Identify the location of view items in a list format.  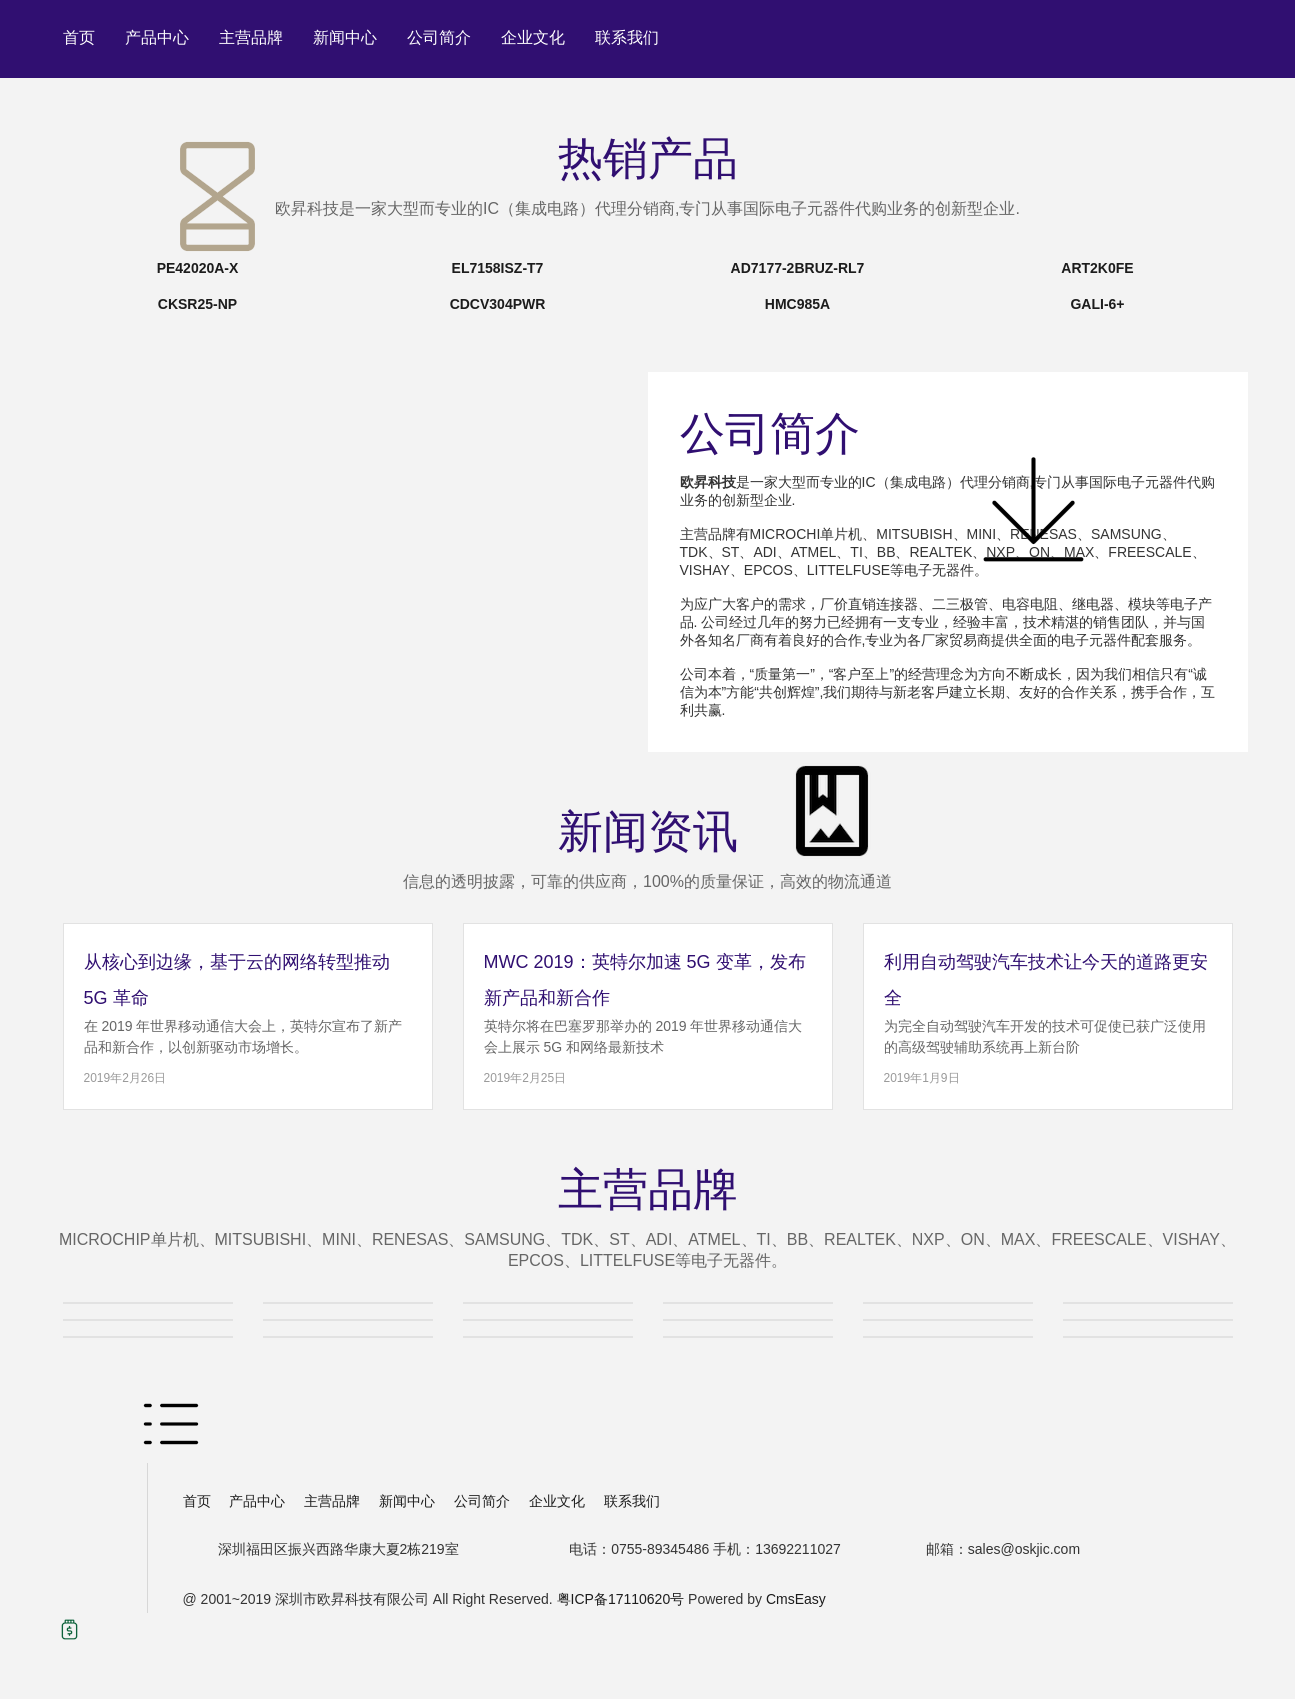
(171, 1424).